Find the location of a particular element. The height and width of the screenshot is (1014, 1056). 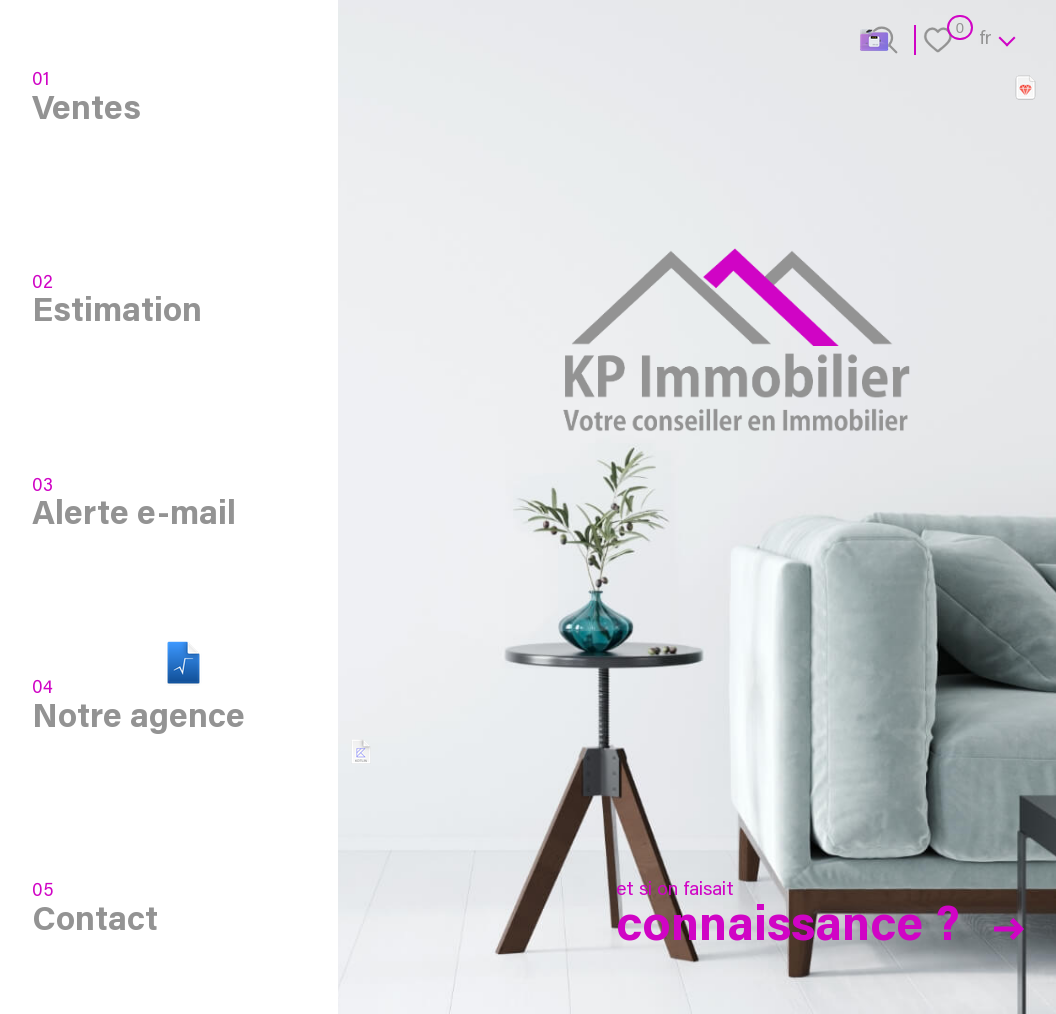

a root data file or scientific dataset document is located at coordinates (183, 663).